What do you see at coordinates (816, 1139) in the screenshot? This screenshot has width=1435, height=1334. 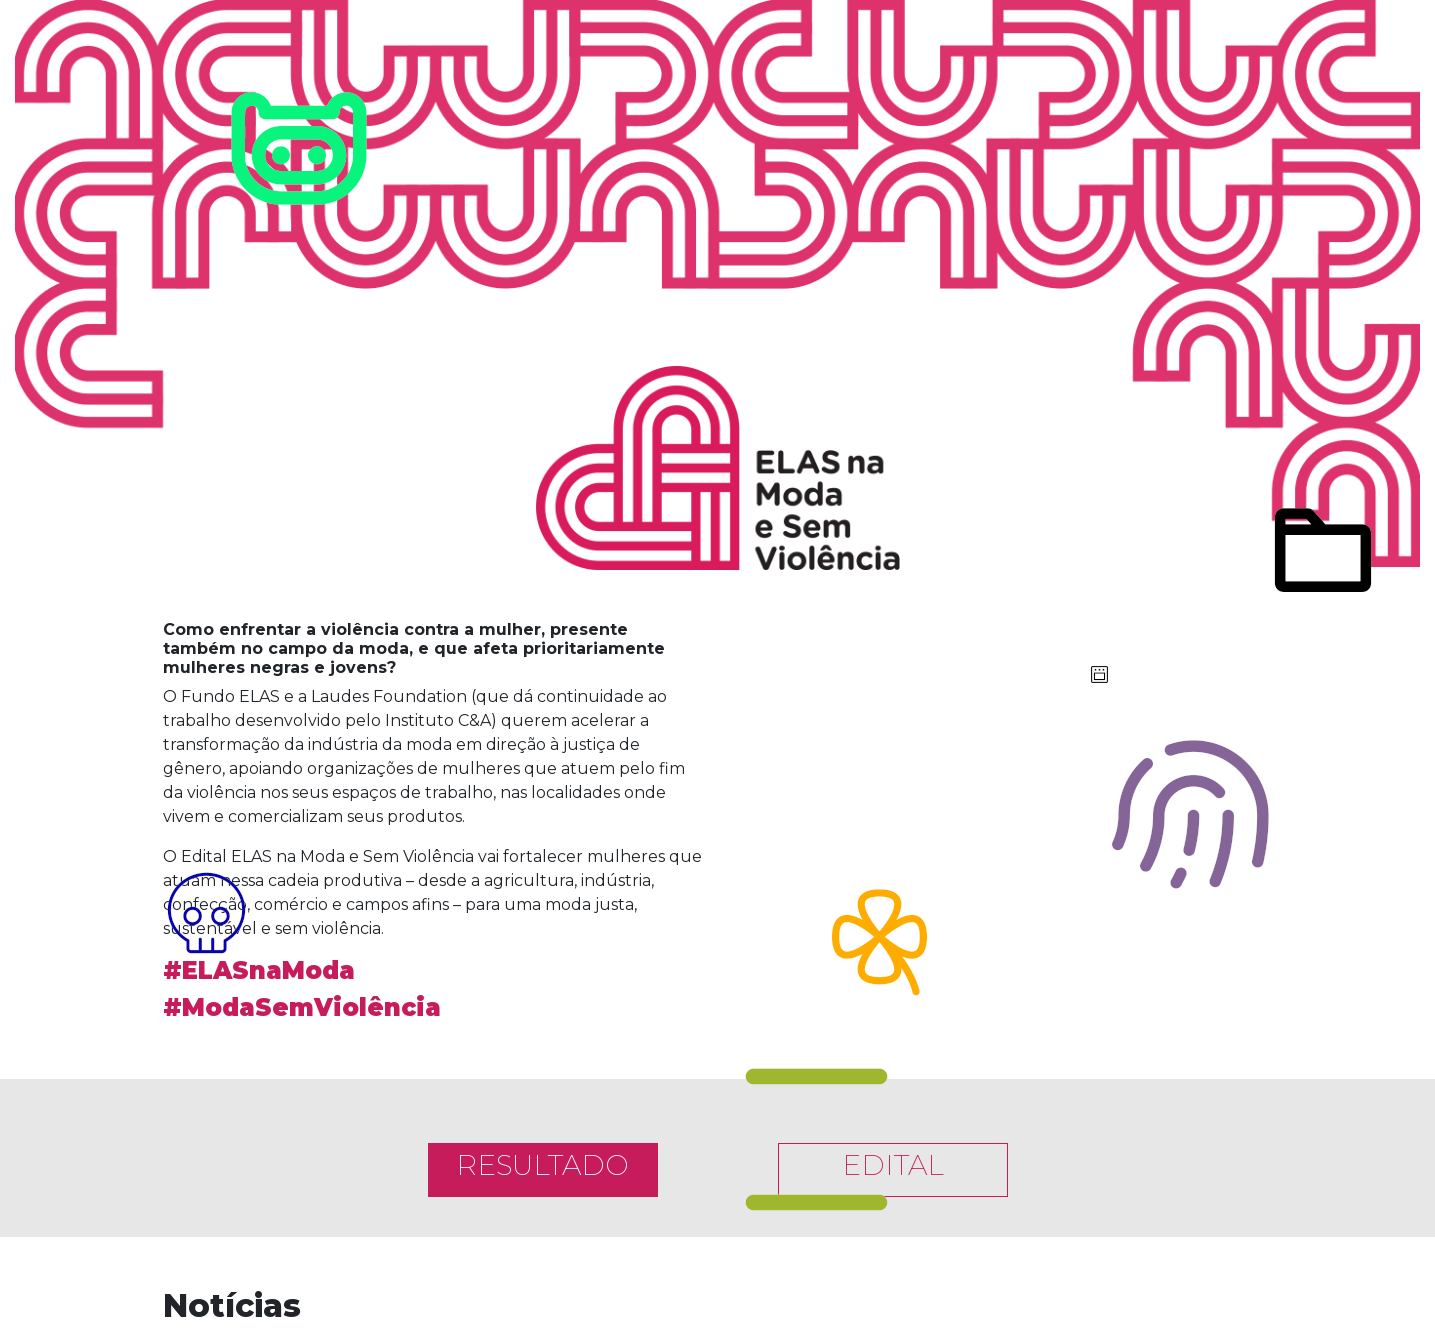 I see `switch to large or spacious list view` at bounding box center [816, 1139].